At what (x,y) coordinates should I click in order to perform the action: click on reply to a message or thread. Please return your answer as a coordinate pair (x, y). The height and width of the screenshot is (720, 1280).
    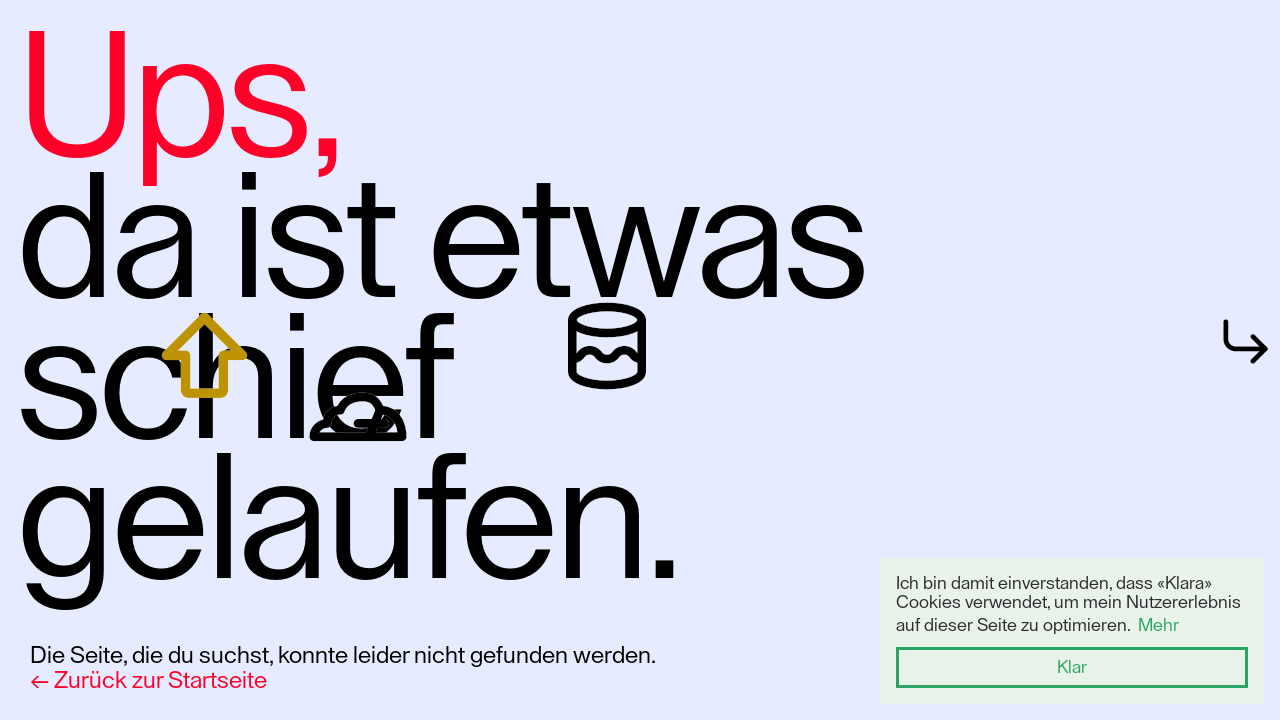
    Looking at the image, I should click on (1245, 341).